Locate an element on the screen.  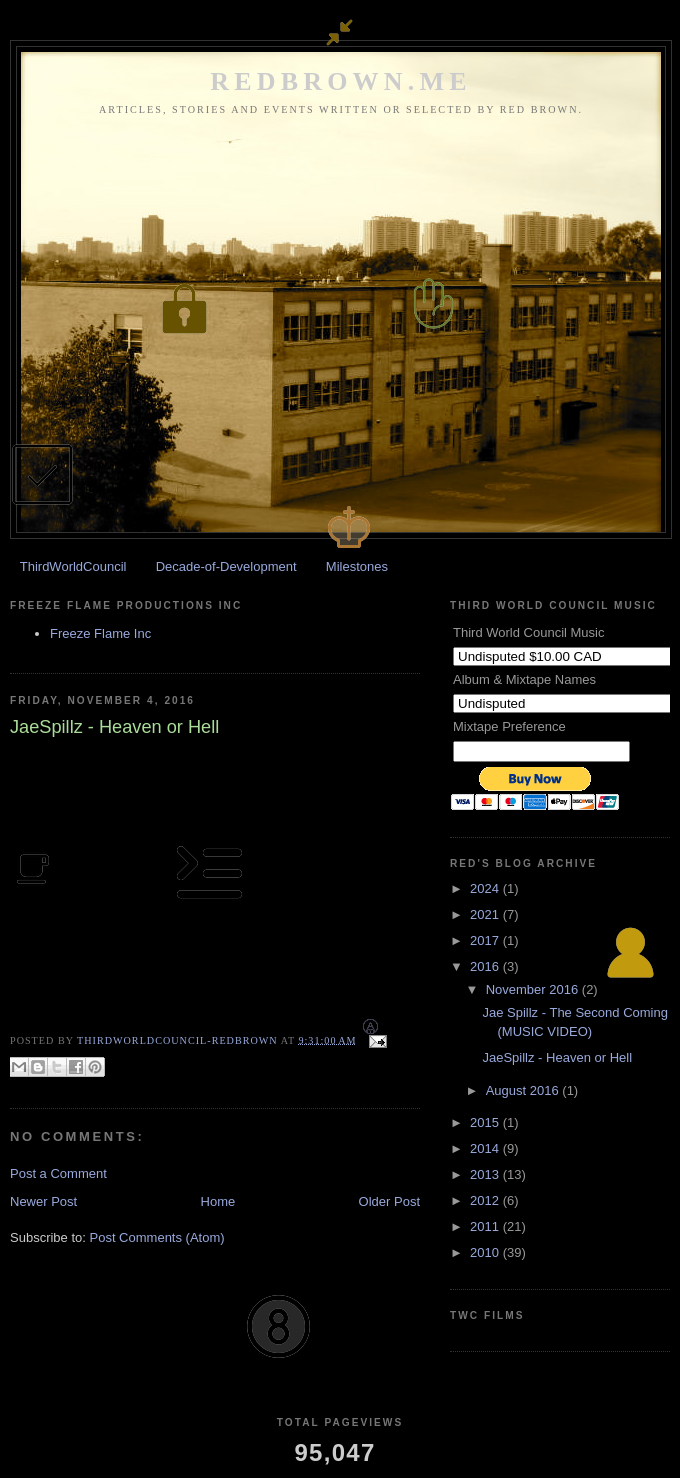
edit or modify content is located at coordinates (370, 1026).